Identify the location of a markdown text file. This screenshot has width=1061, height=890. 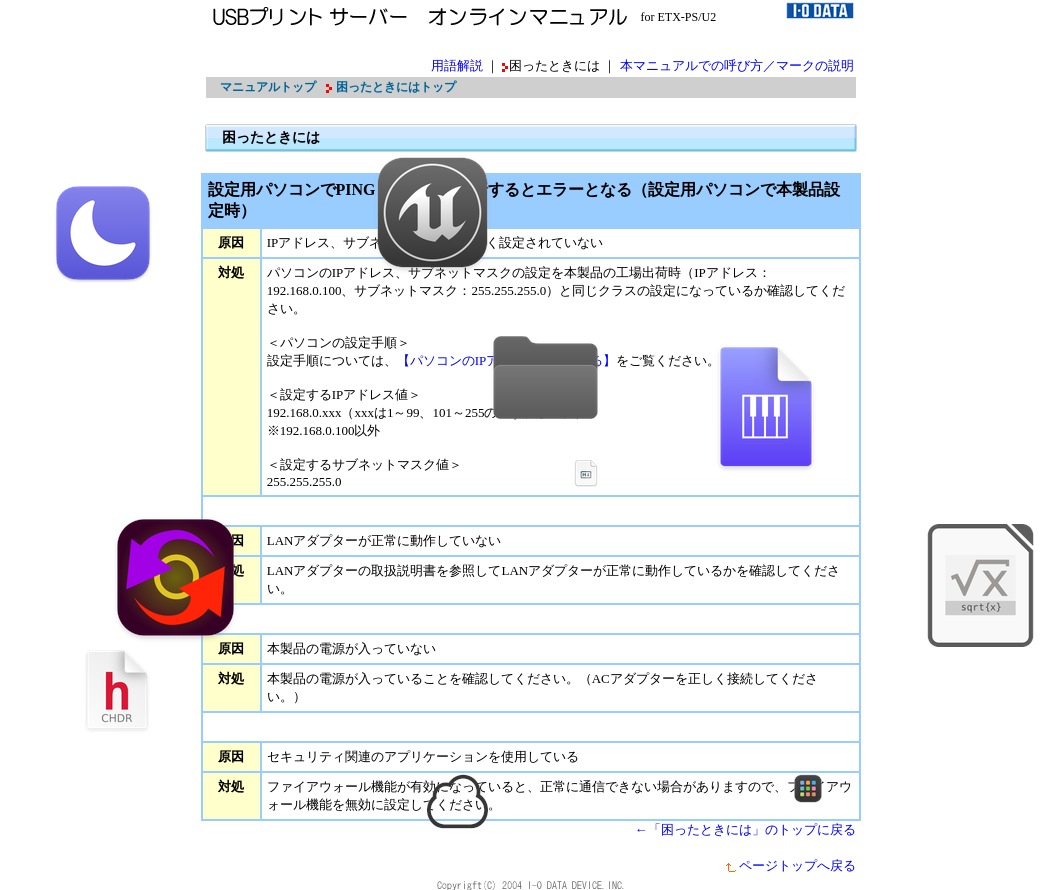
(586, 473).